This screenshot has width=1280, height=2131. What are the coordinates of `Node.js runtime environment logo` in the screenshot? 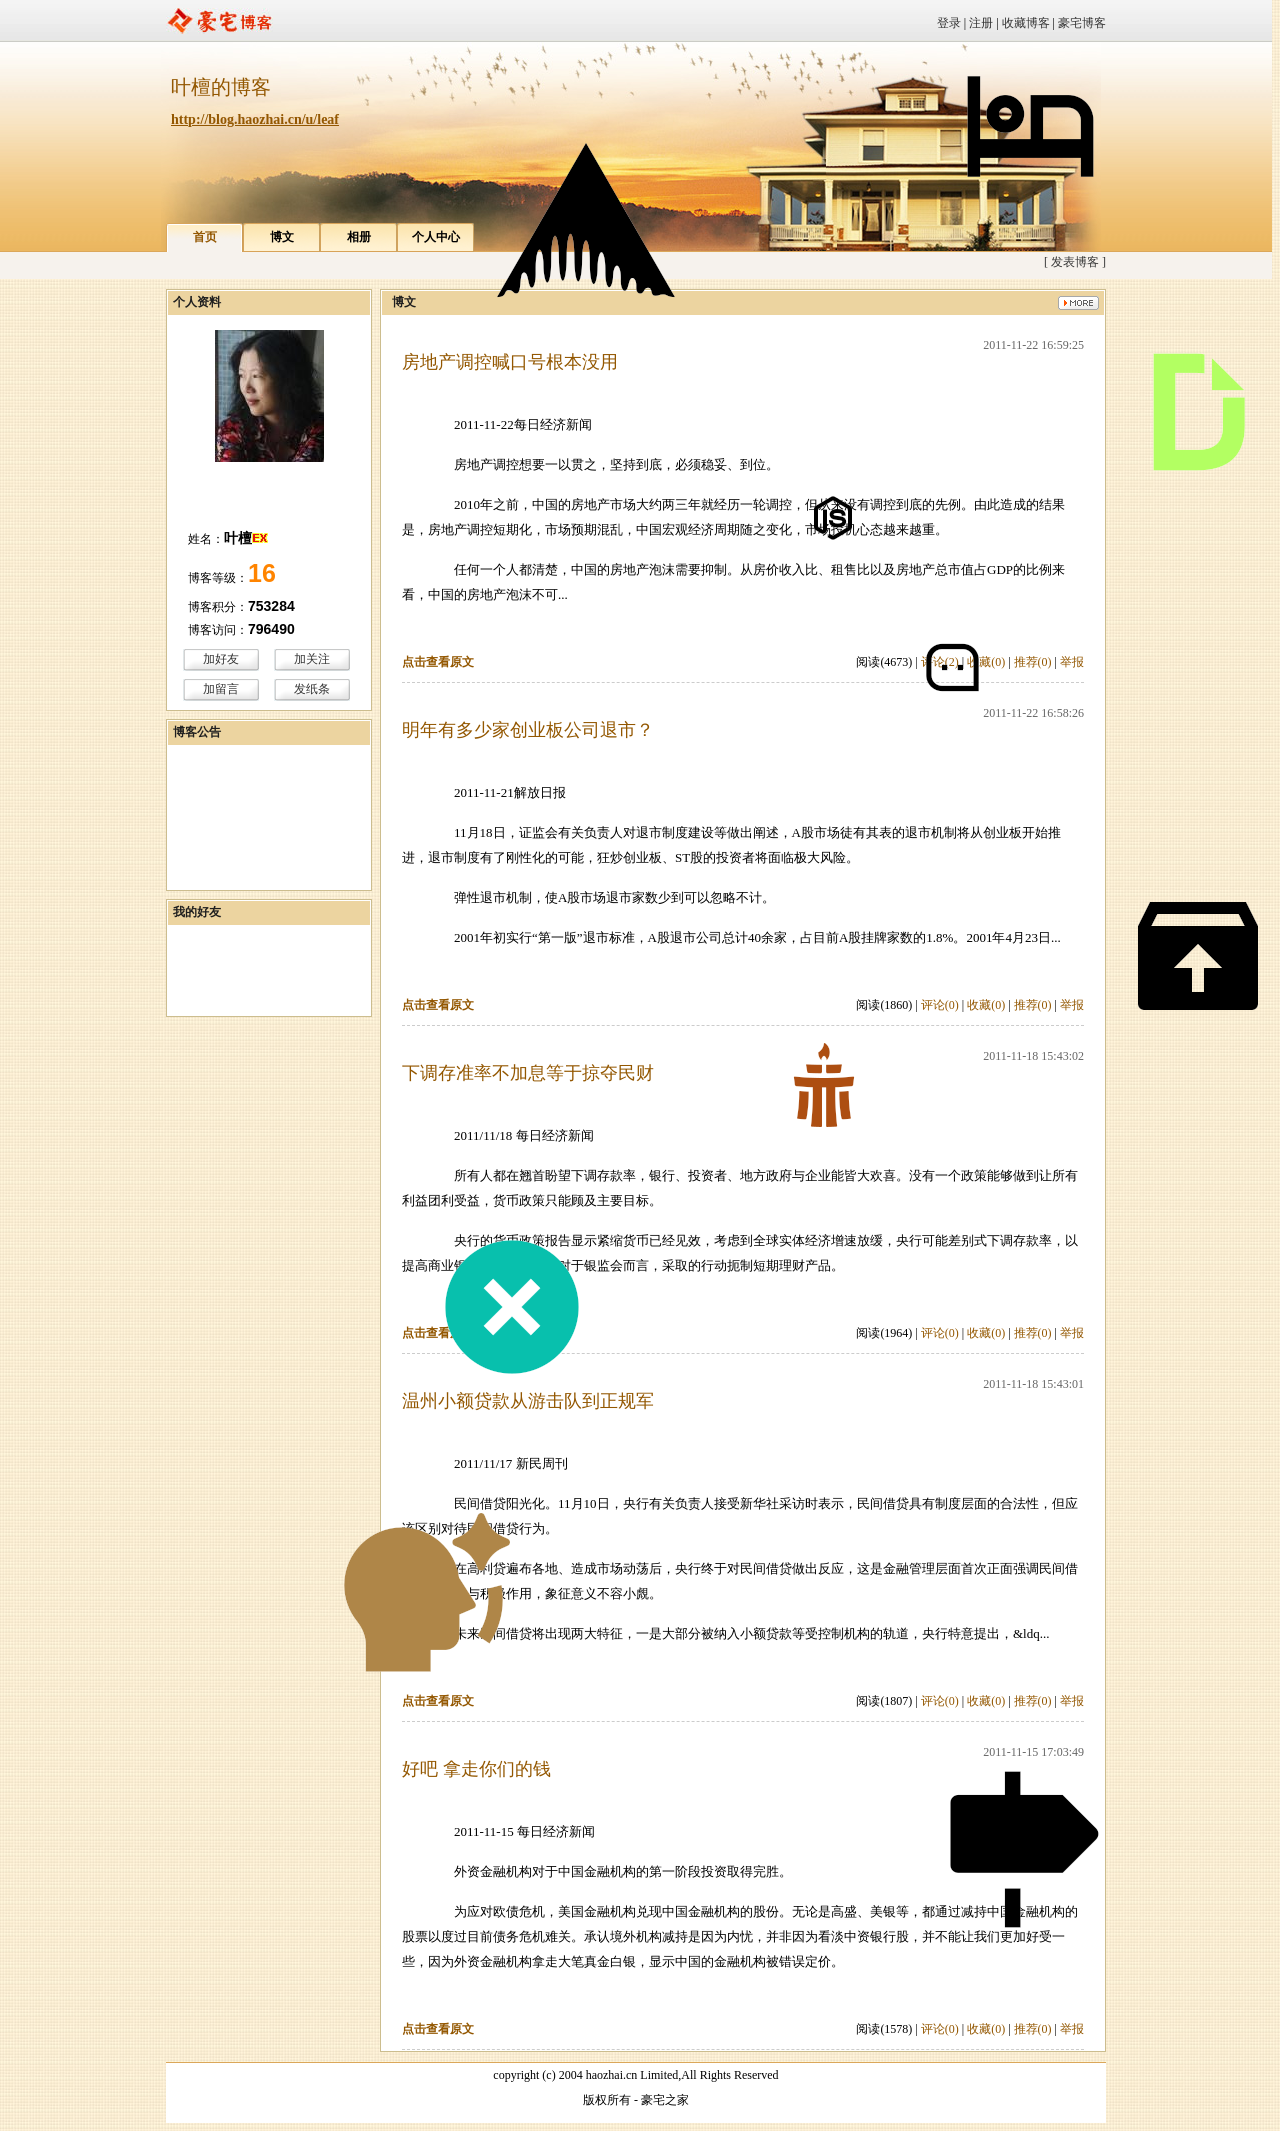 It's located at (833, 518).